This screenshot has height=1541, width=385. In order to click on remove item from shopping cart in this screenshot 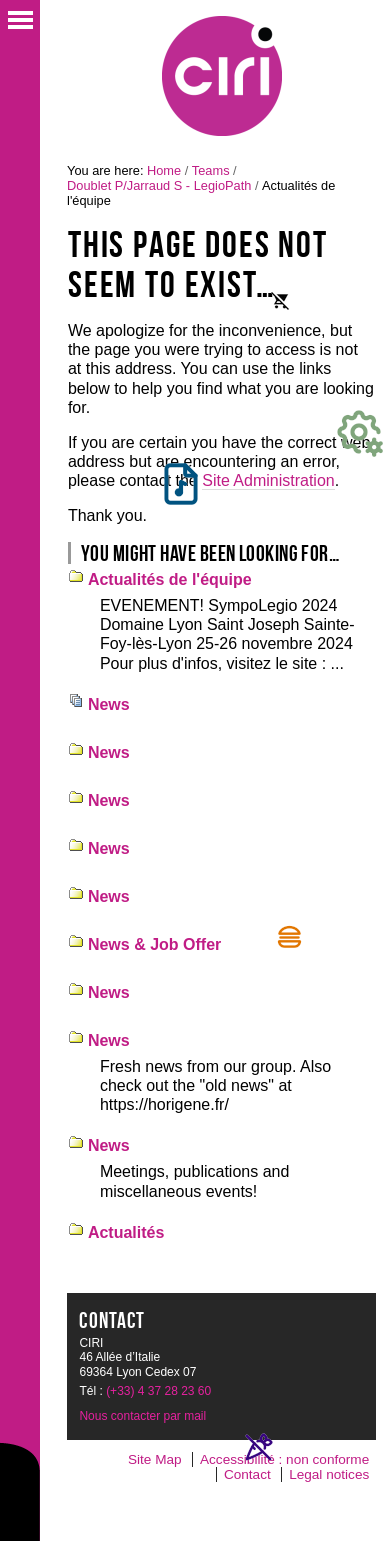, I will do `click(280, 300)`.